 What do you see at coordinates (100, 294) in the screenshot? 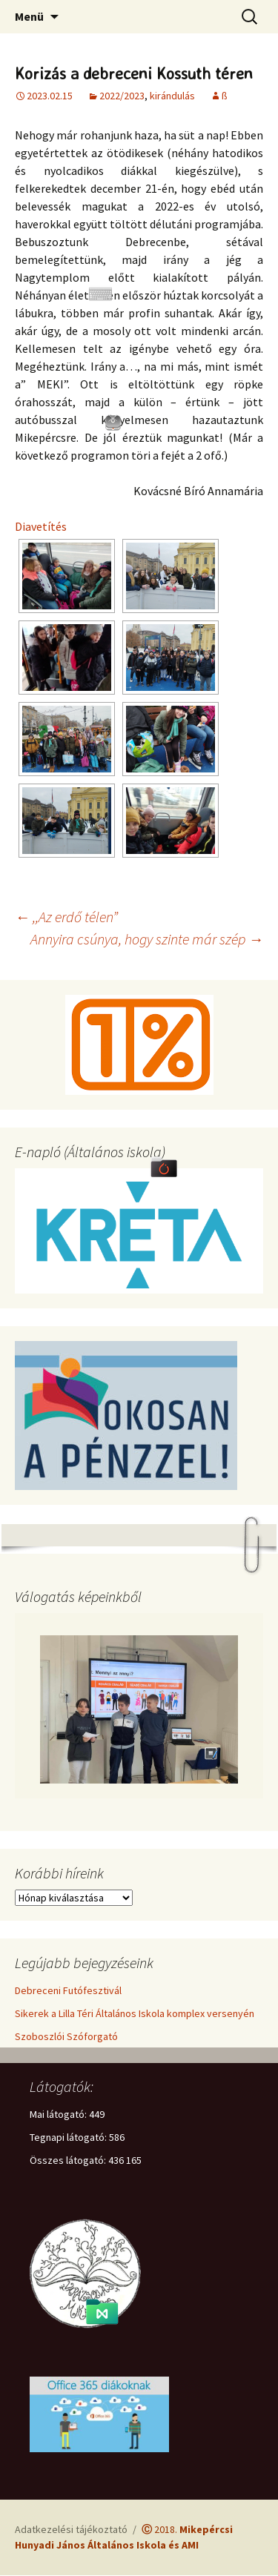
I see `connect or manage keyboard input device` at bounding box center [100, 294].